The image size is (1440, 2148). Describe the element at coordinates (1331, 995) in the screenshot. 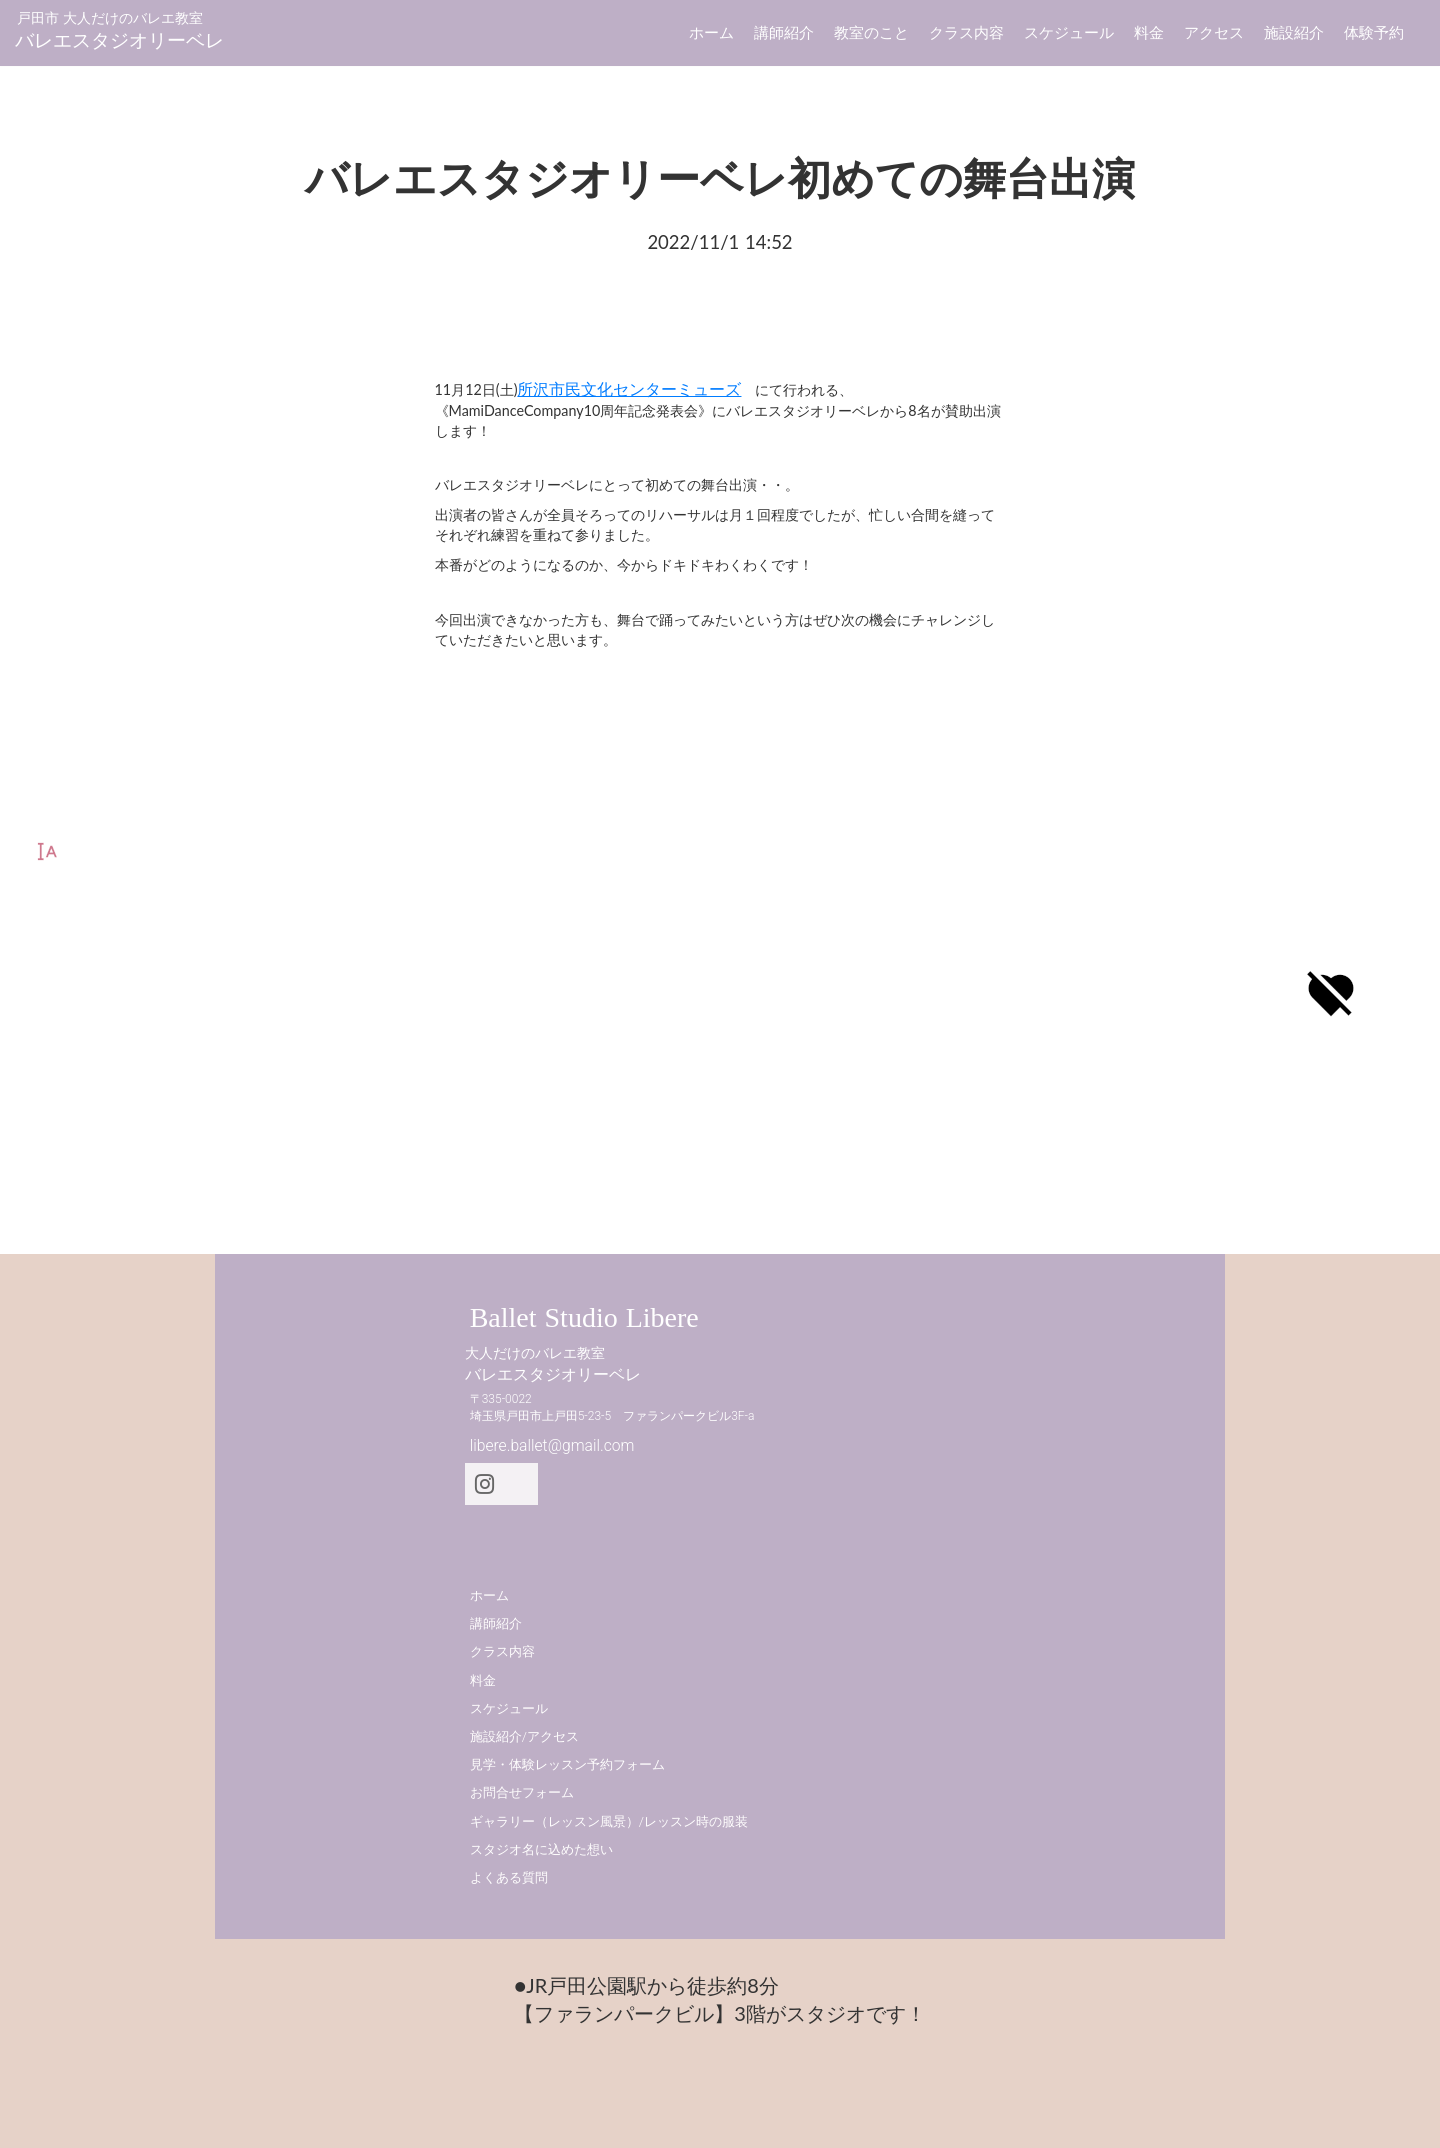

I see `dislike or remove from favorites` at that location.